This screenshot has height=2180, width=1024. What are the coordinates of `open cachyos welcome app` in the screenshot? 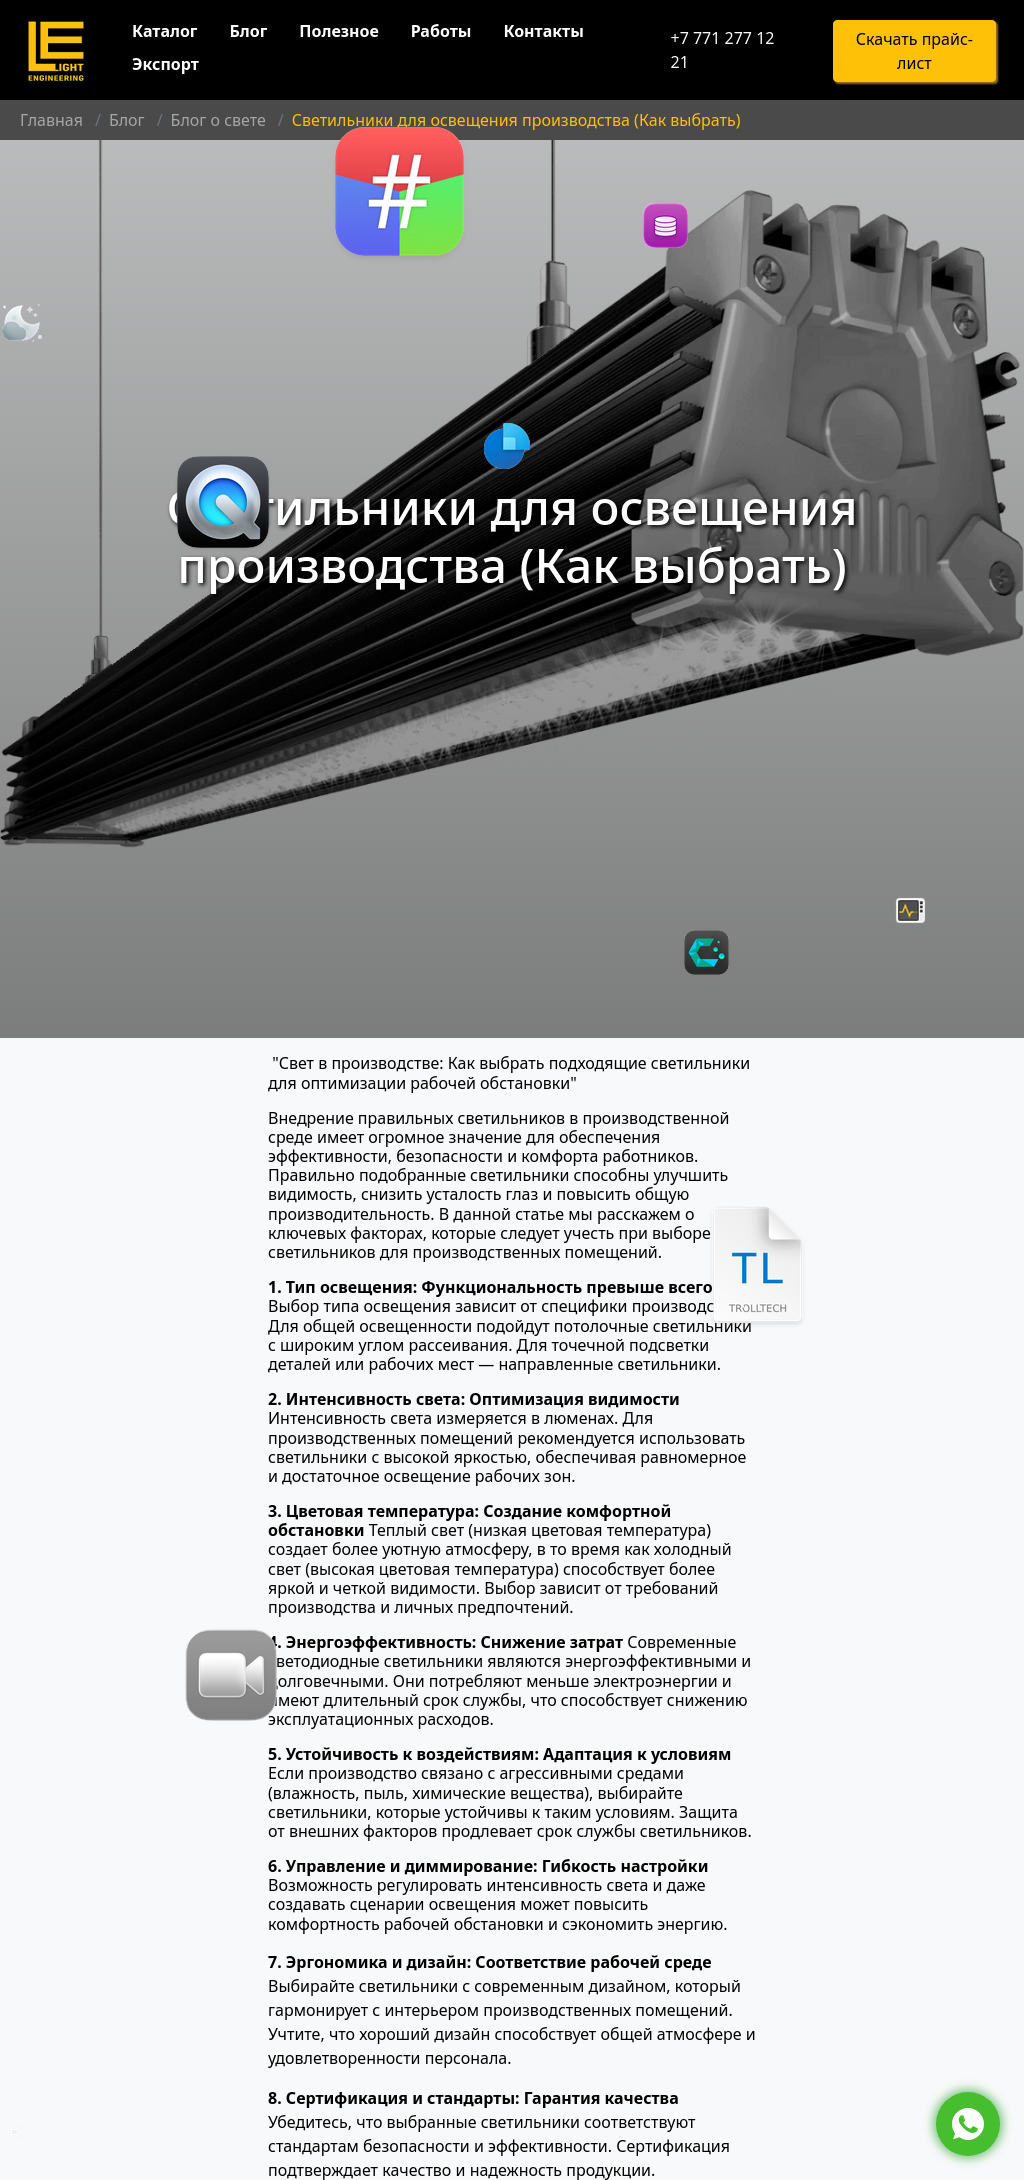 It's located at (706, 952).